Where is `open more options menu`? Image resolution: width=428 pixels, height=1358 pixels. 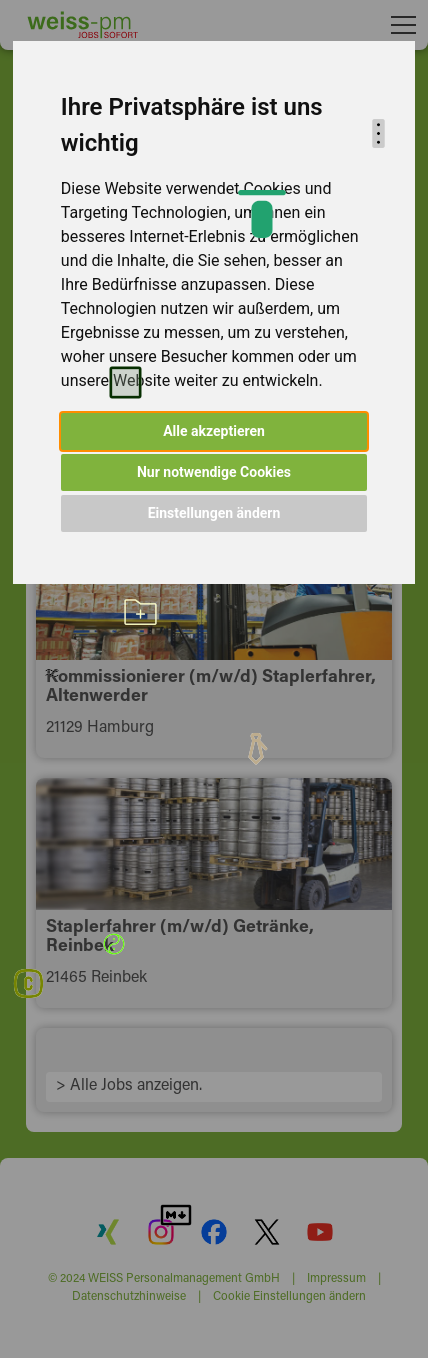 open more options menu is located at coordinates (378, 133).